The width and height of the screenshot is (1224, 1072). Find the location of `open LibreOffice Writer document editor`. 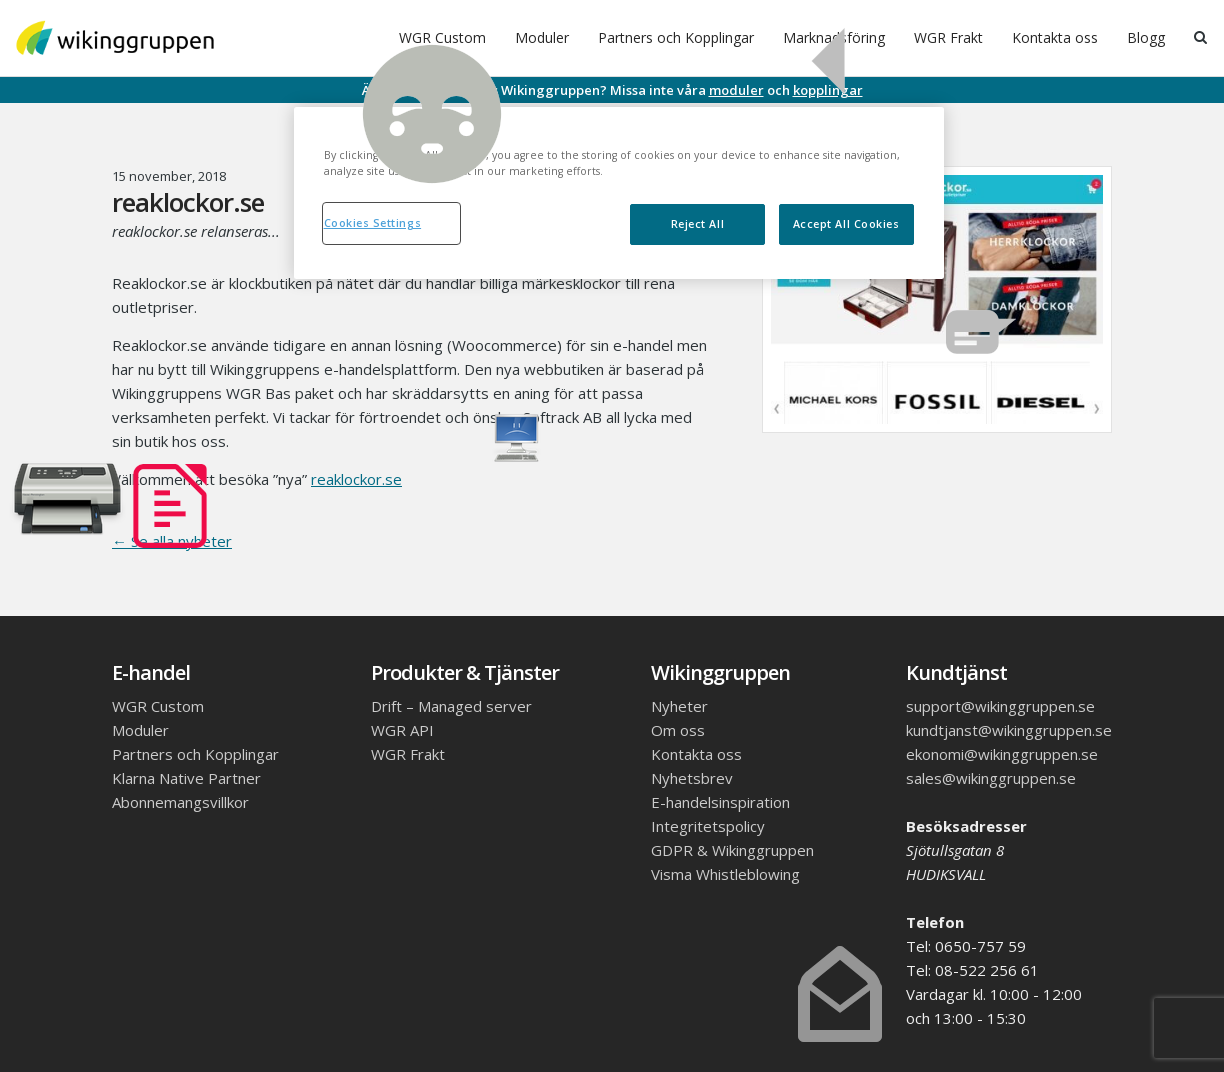

open LibreOffice Writer document editor is located at coordinates (170, 506).